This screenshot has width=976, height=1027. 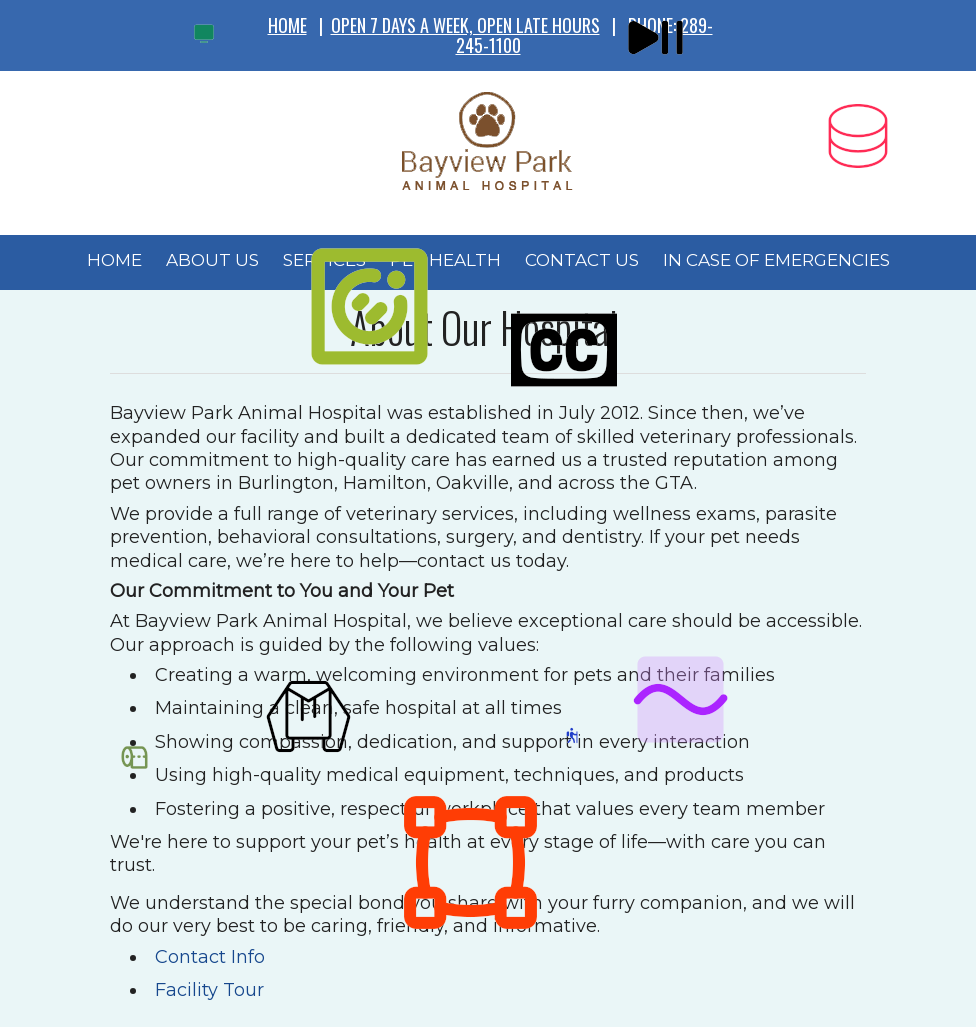 What do you see at coordinates (572, 735) in the screenshot?
I see `access hiking trails or outdoor activities` at bounding box center [572, 735].